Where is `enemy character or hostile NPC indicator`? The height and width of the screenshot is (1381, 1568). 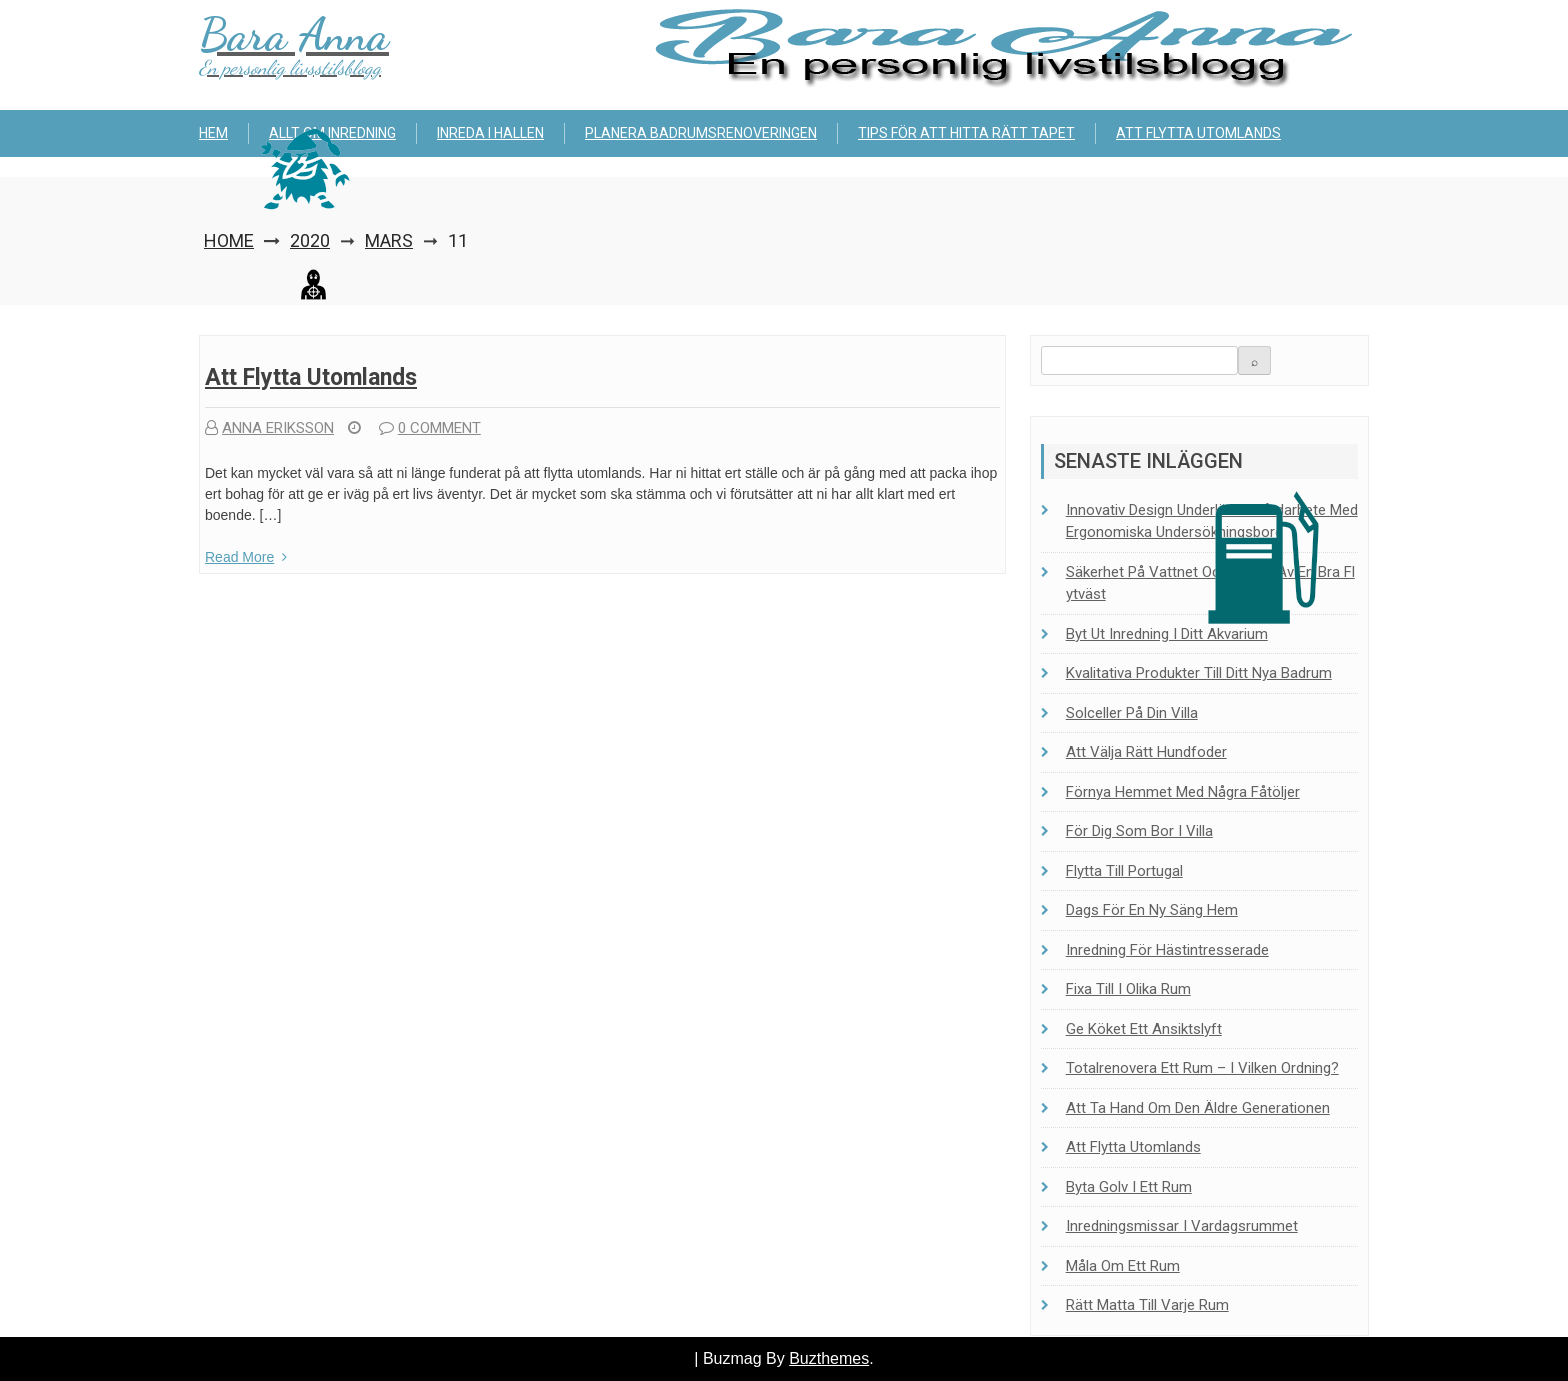 enemy character or hostile NPC indicator is located at coordinates (305, 169).